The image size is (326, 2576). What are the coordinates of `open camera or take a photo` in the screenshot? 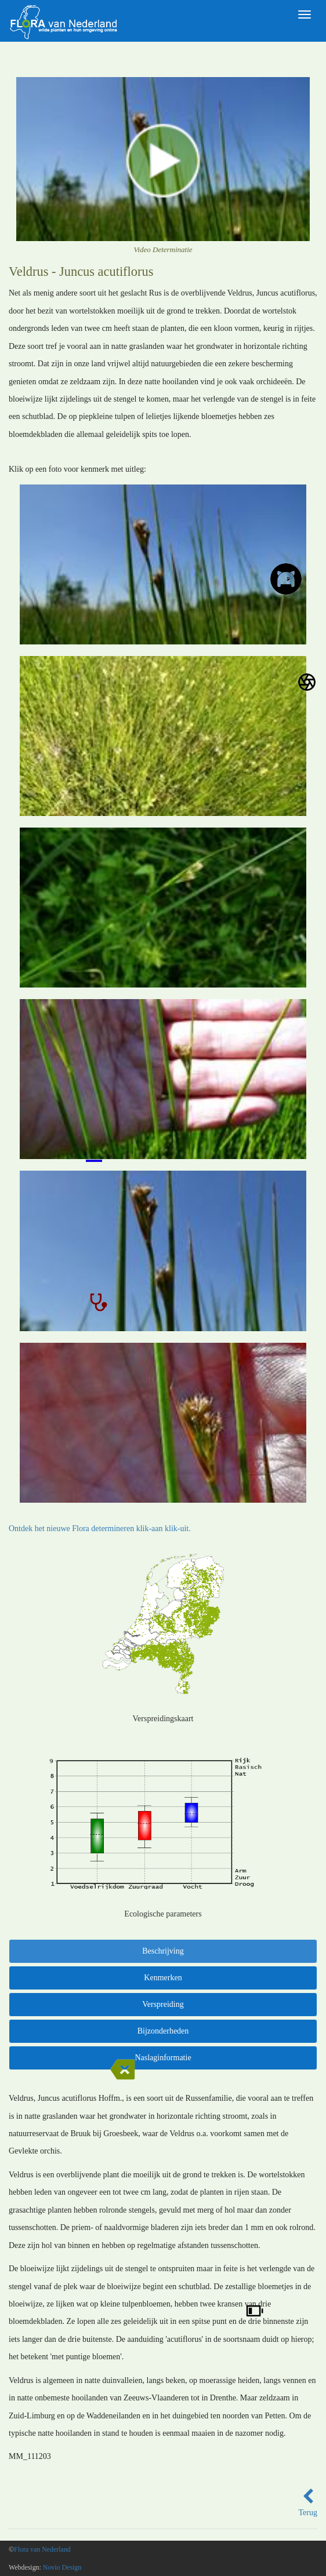 It's located at (307, 682).